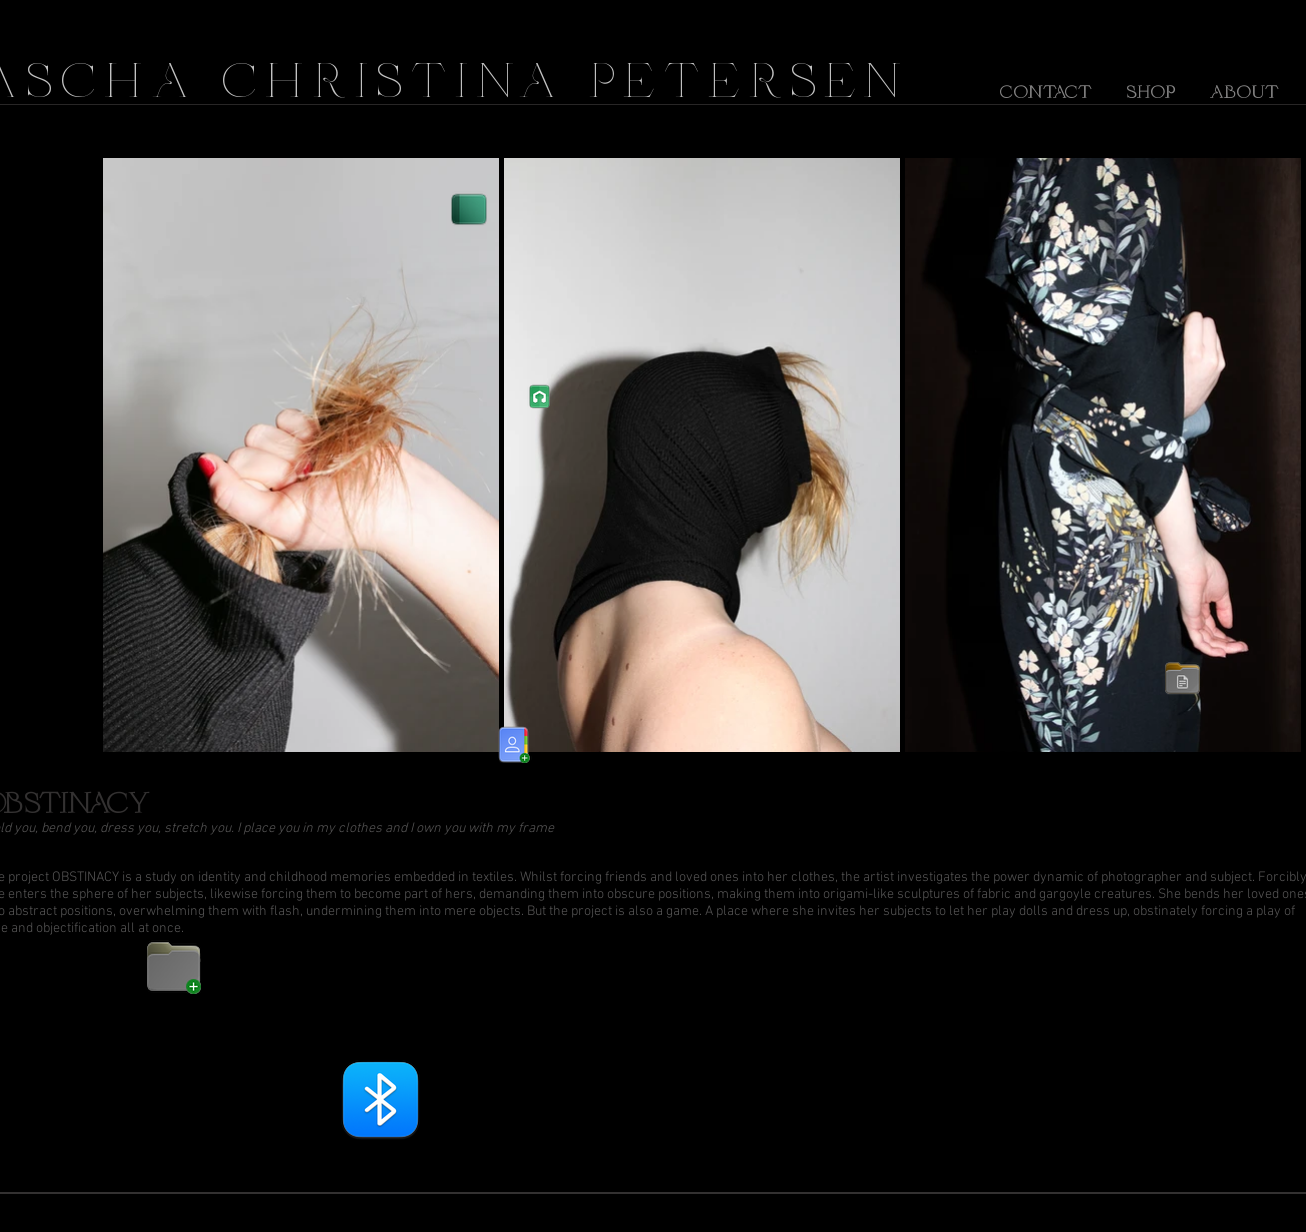 The width and height of the screenshot is (1306, 1232). What do you see at coordinates (380, 1099) in the screenshot?
I see `transfer files wirelessly via bluetooth` at bounding box center [380, 1099].